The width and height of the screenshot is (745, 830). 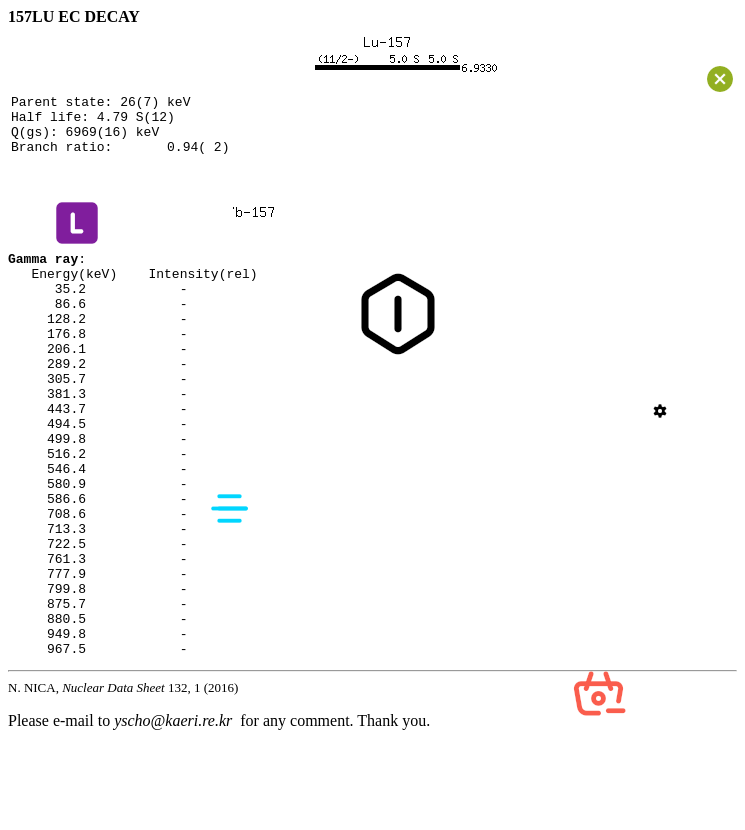 What do you see at coordinates (229, 508) in the screenshot?
I see `open navigation menu` at bounding box center [229, 508].